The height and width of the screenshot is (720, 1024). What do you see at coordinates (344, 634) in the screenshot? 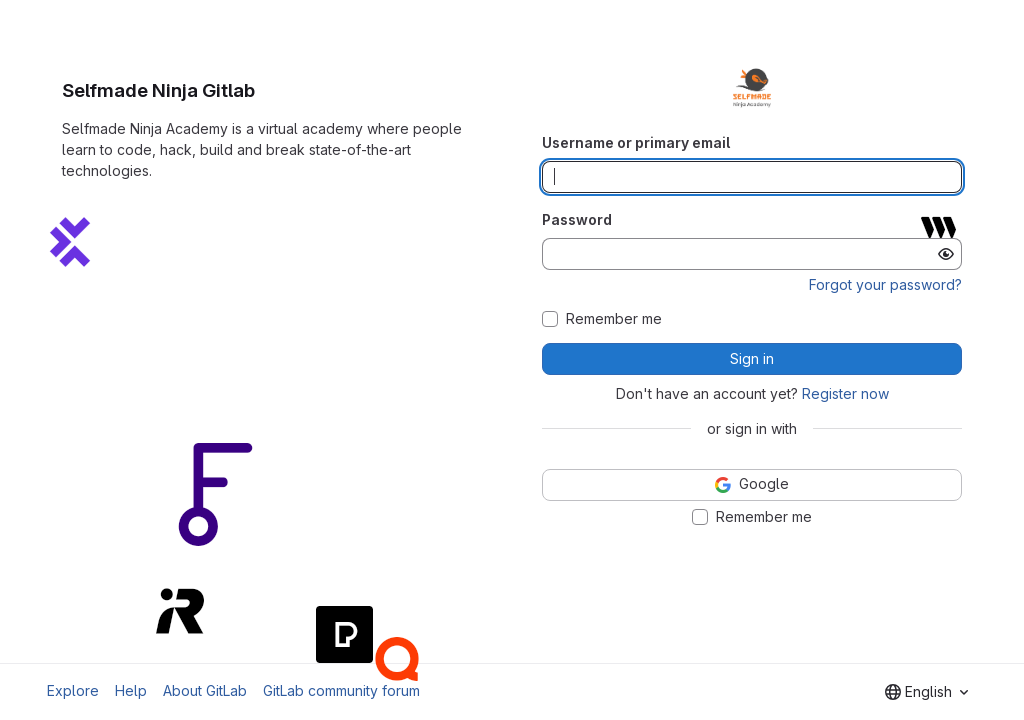
I see `open the Pexels app or website` at bounding box center [344, 634].